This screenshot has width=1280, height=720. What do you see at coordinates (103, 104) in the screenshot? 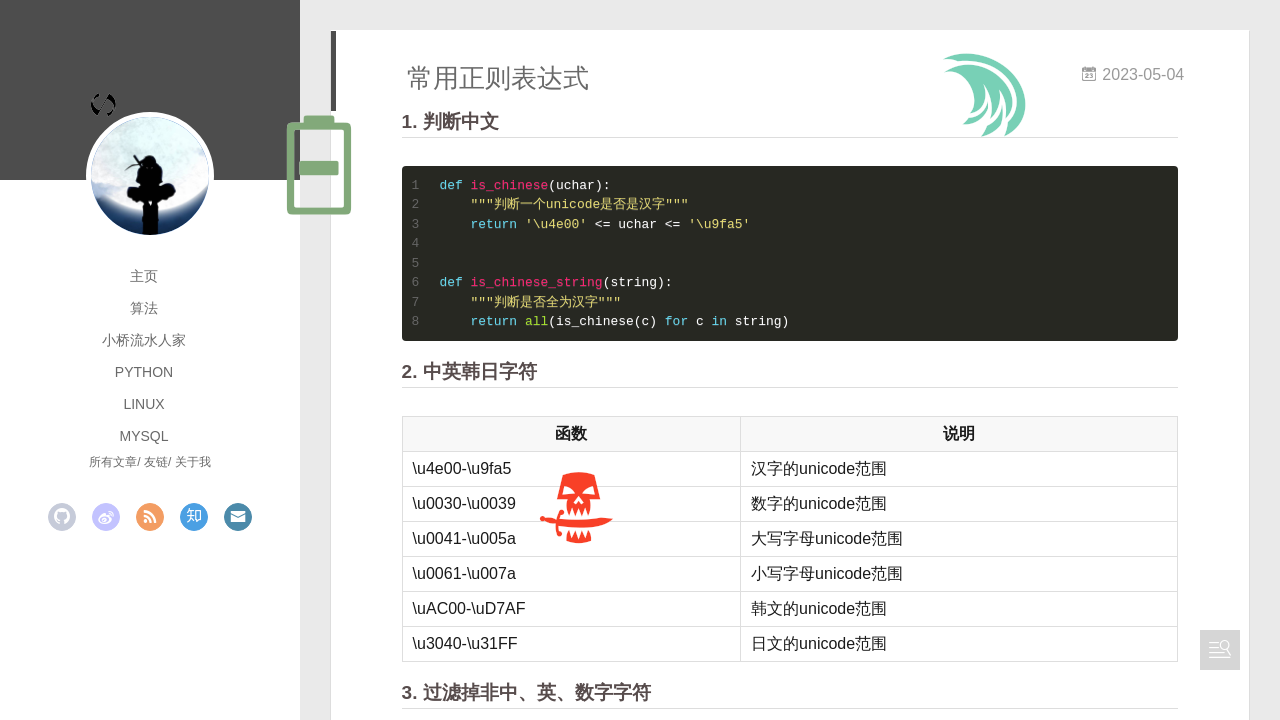
I see `loading or processing in progress` at bounding box center [103, 104].